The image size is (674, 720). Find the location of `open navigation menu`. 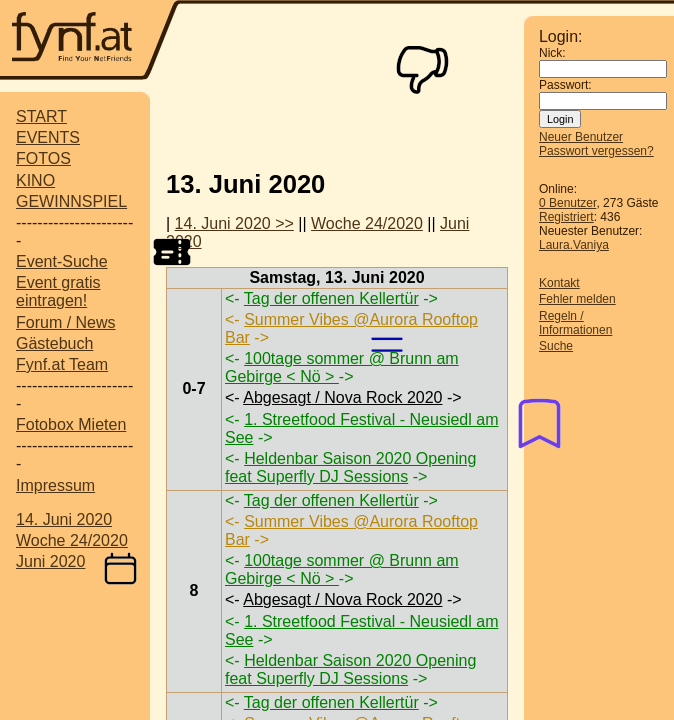

open navigation menu is located at coordinates (387, 344).